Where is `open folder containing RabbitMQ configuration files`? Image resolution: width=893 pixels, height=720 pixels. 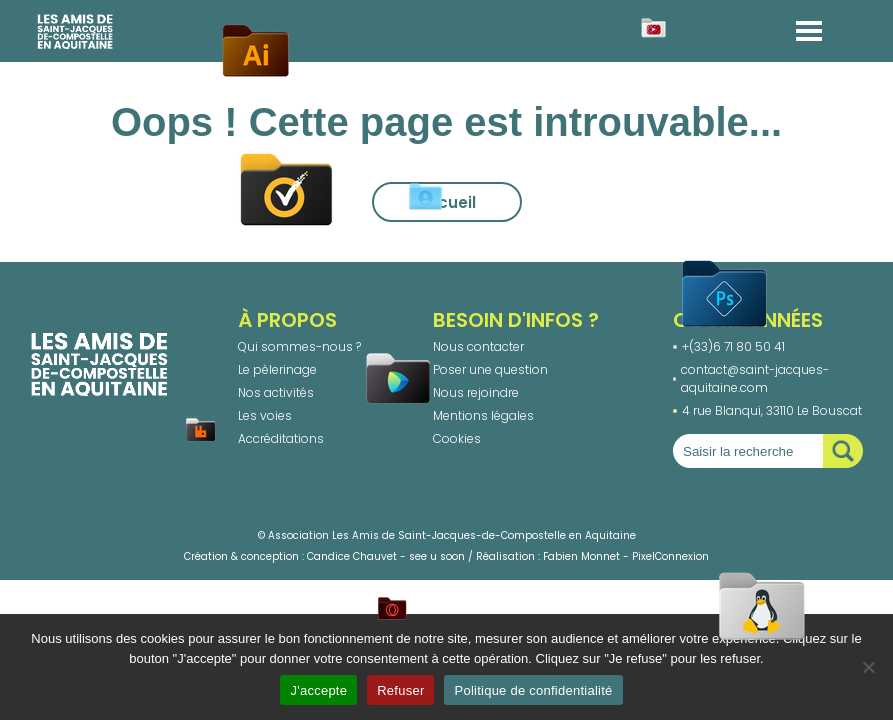 open folder containing RabbitMQ configuration files is located at coordinates (200, 430).